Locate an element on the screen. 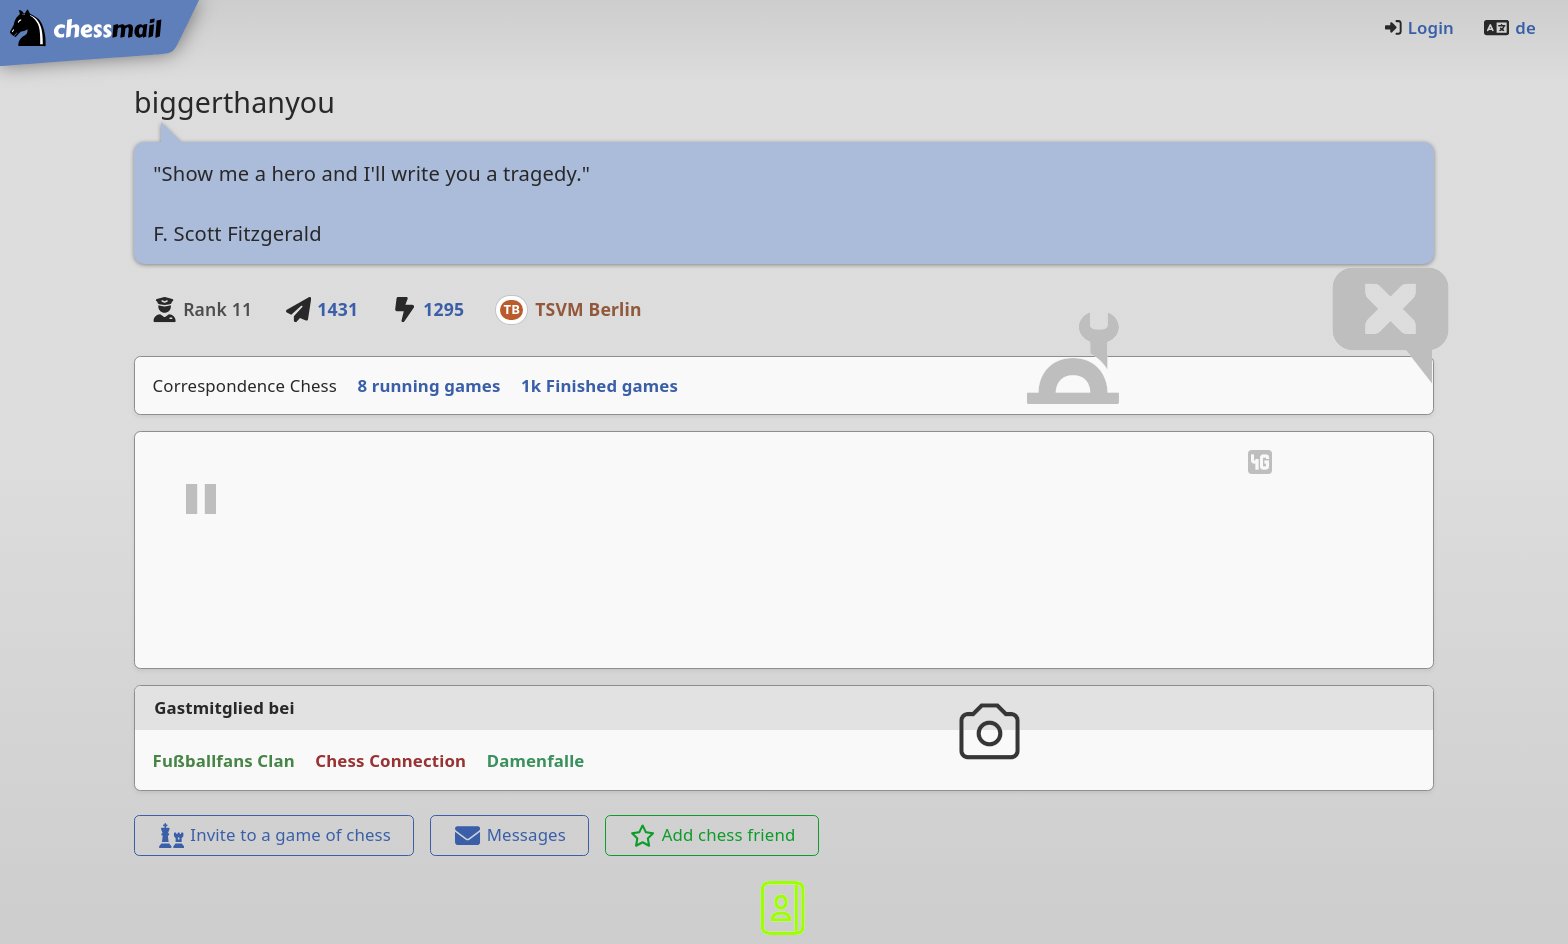  open the camera app is located at coordinates (989, 733).